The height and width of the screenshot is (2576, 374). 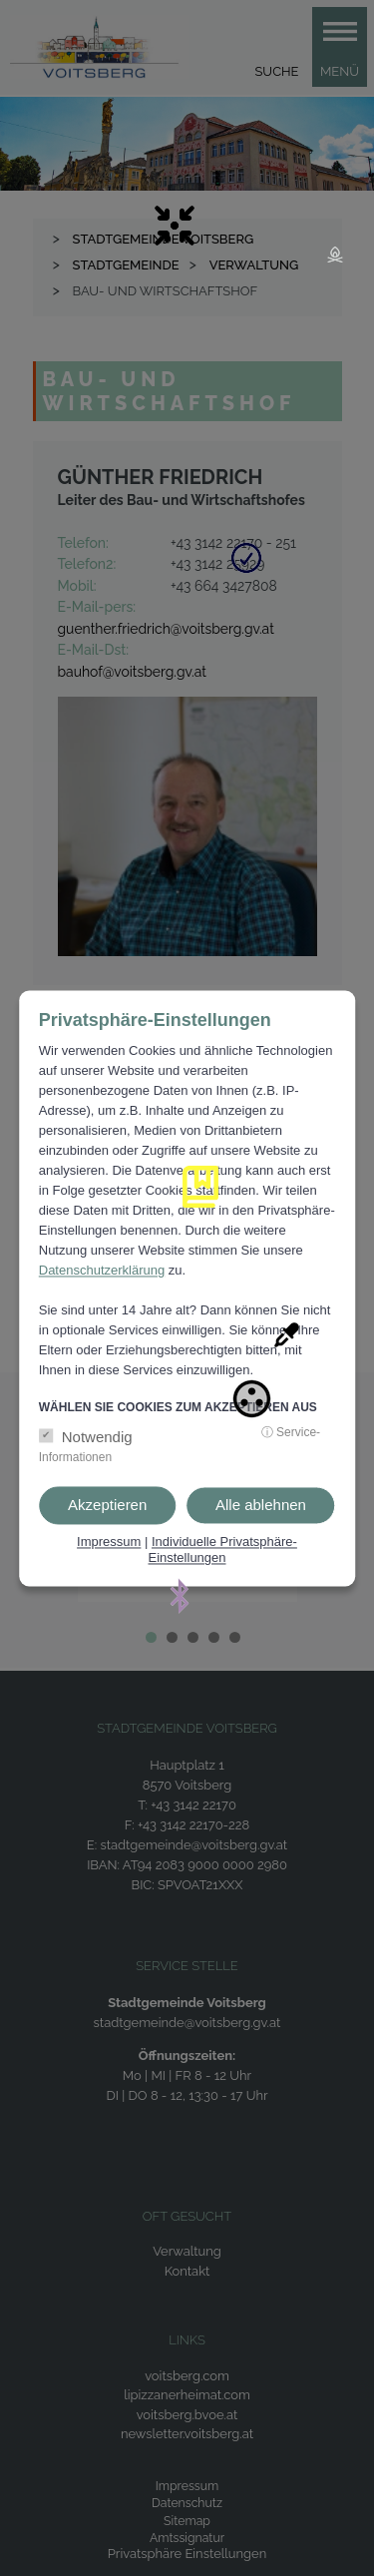 I want to click on bluetooth connectivity status, so click(x=180, y=1596).